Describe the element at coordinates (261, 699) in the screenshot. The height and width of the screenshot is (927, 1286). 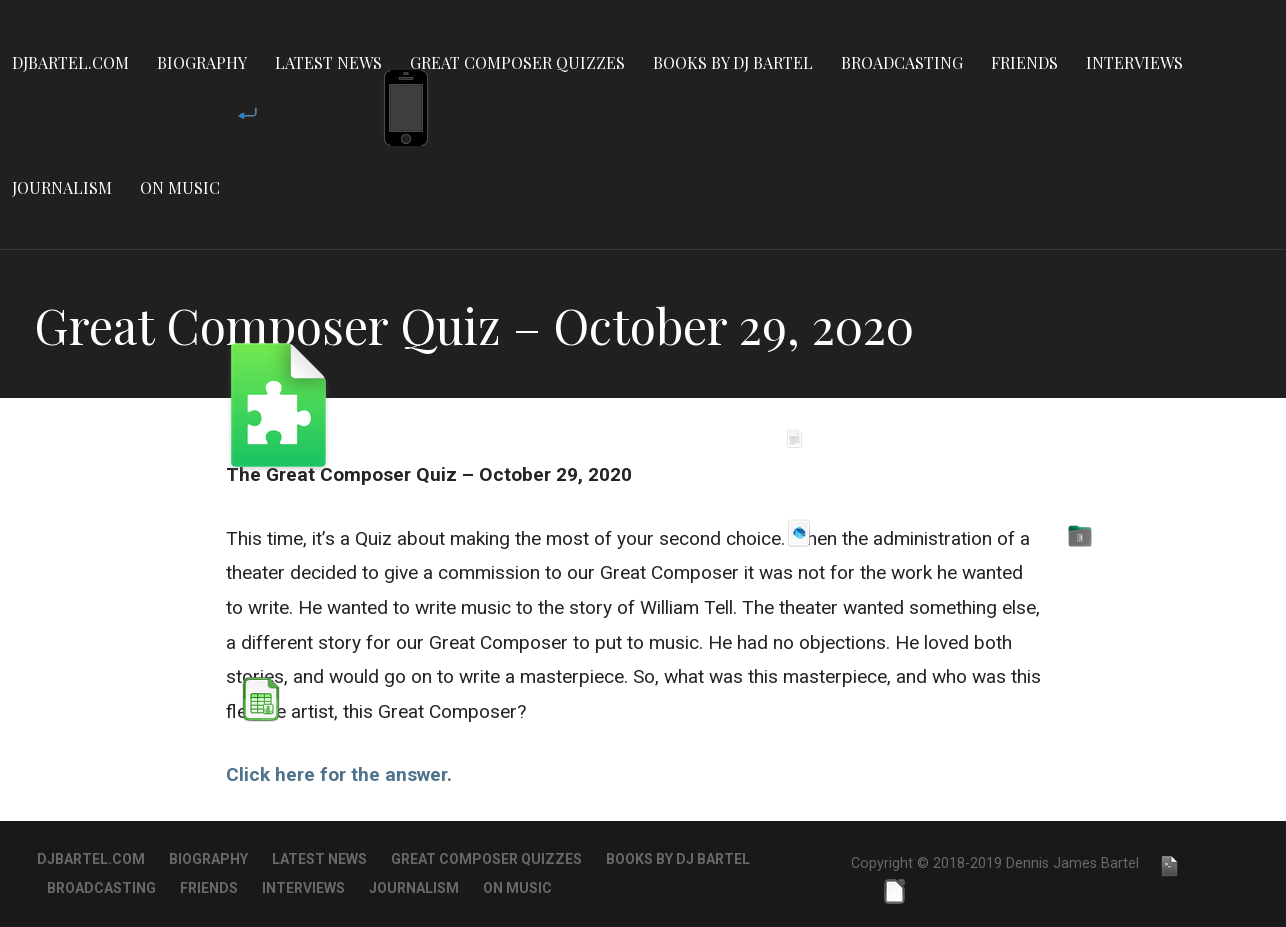
I see `libreoffice calc spreadsheet template file` at that location.